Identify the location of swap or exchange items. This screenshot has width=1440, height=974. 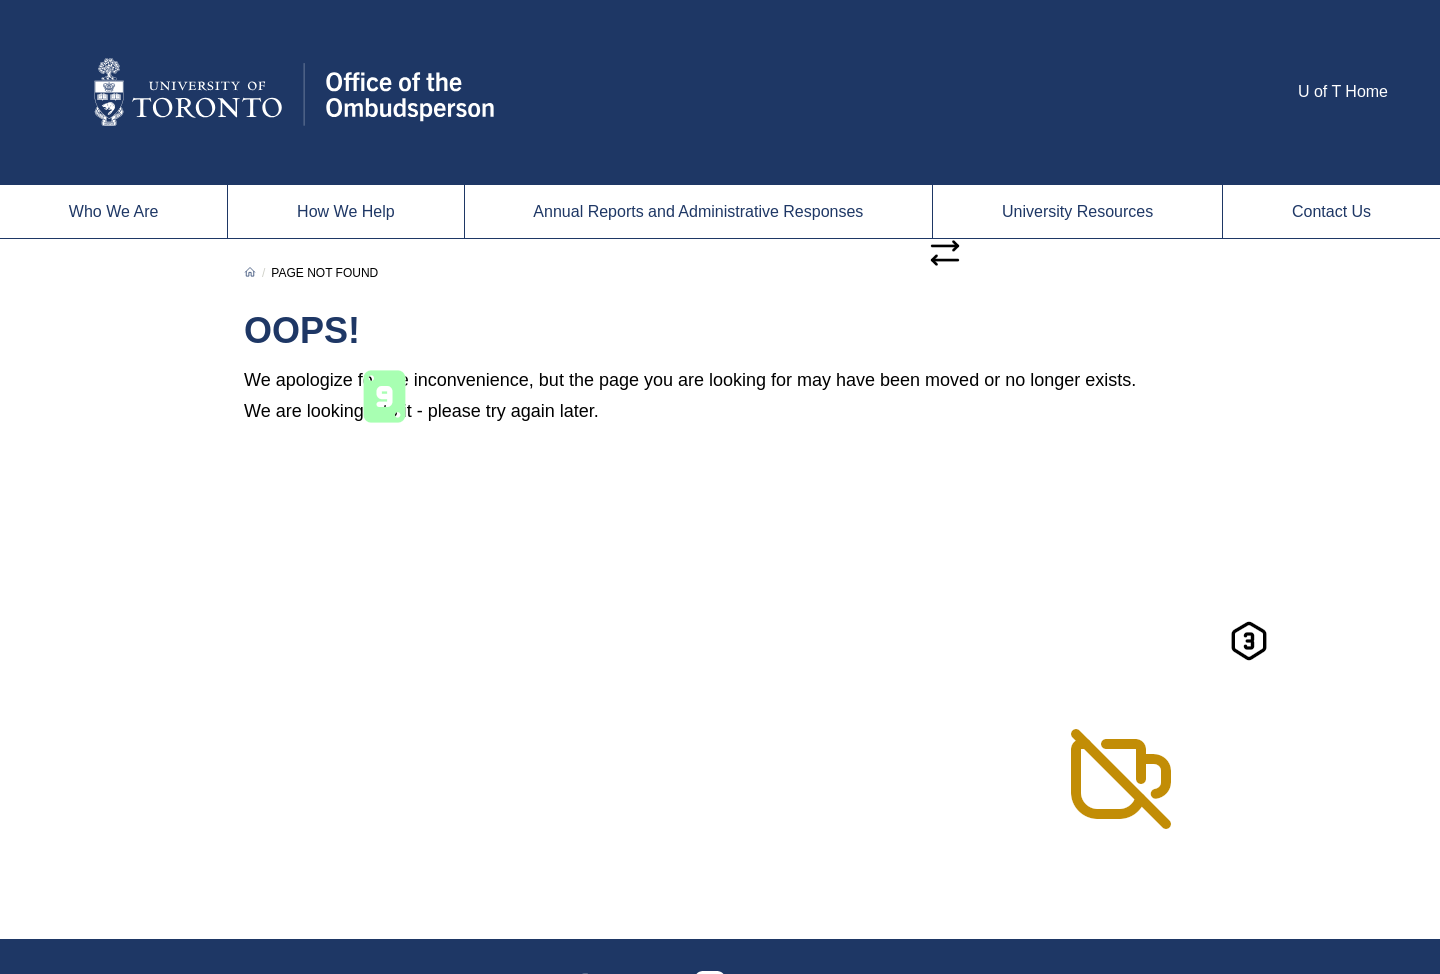
(945, 253).